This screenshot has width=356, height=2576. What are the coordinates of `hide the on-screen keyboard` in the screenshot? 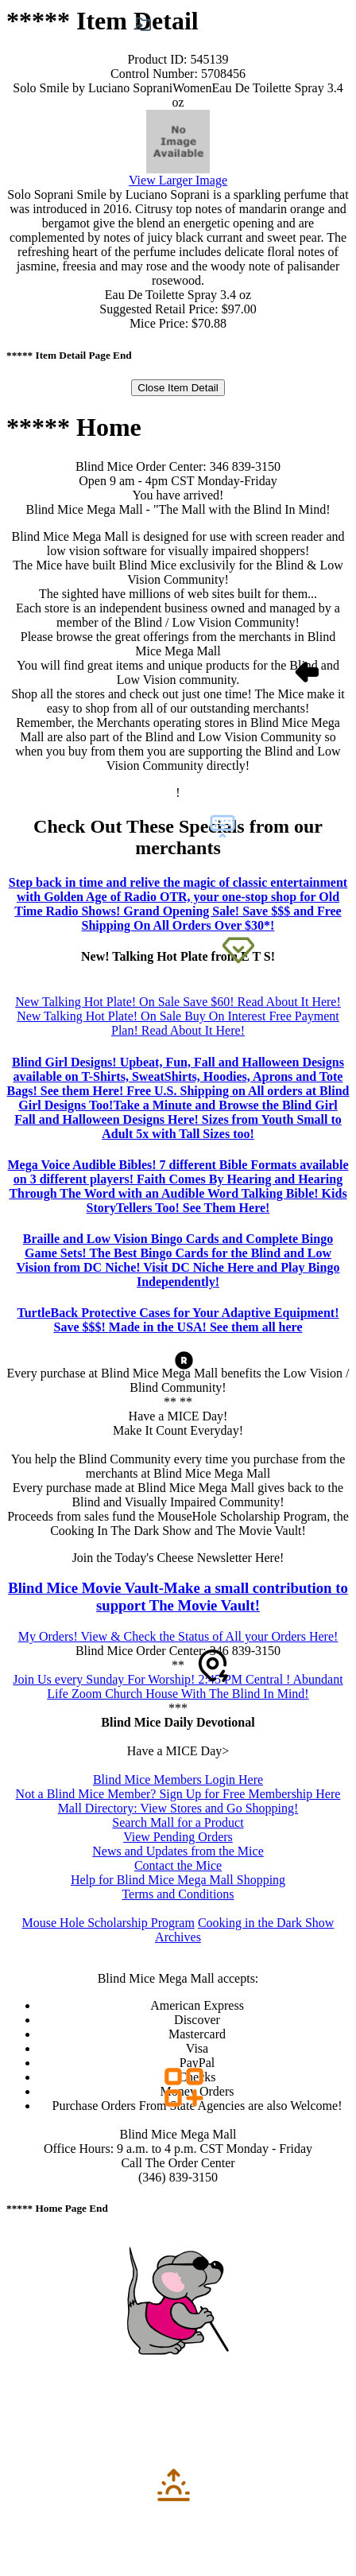 It's located at (222, 826).